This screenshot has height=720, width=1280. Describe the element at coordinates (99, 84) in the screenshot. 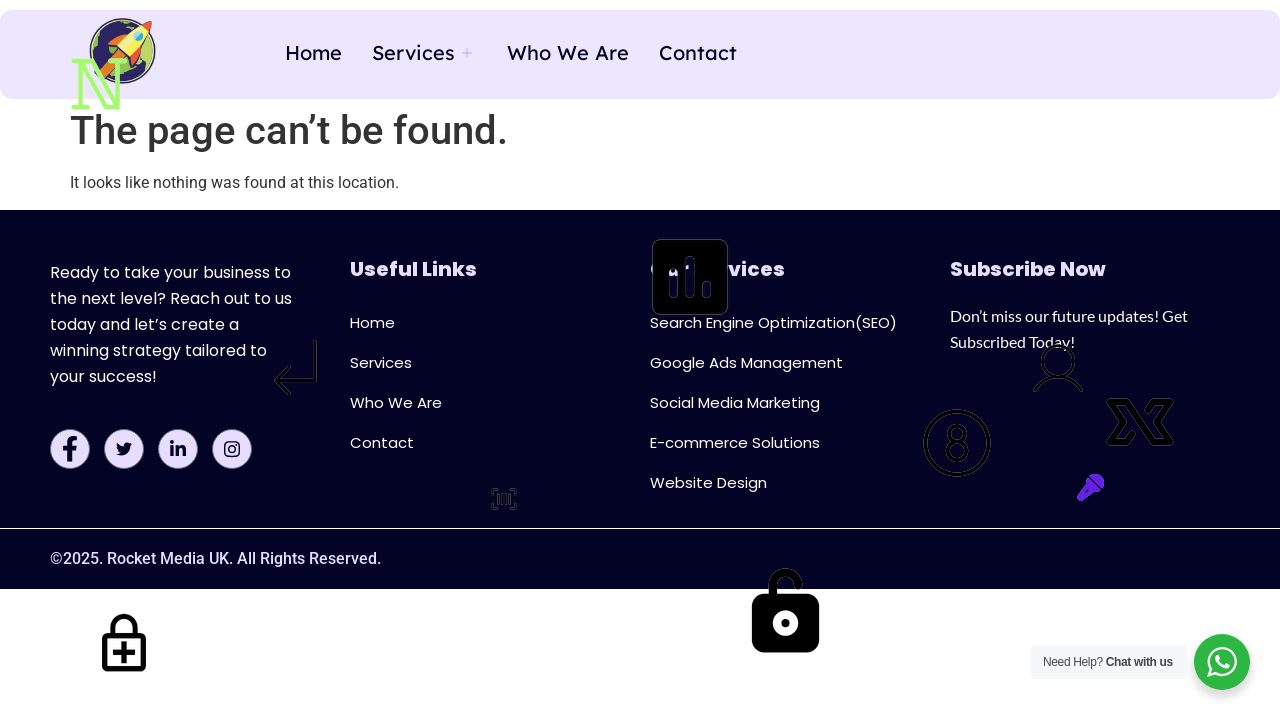

I see `open Notion app` at that location.